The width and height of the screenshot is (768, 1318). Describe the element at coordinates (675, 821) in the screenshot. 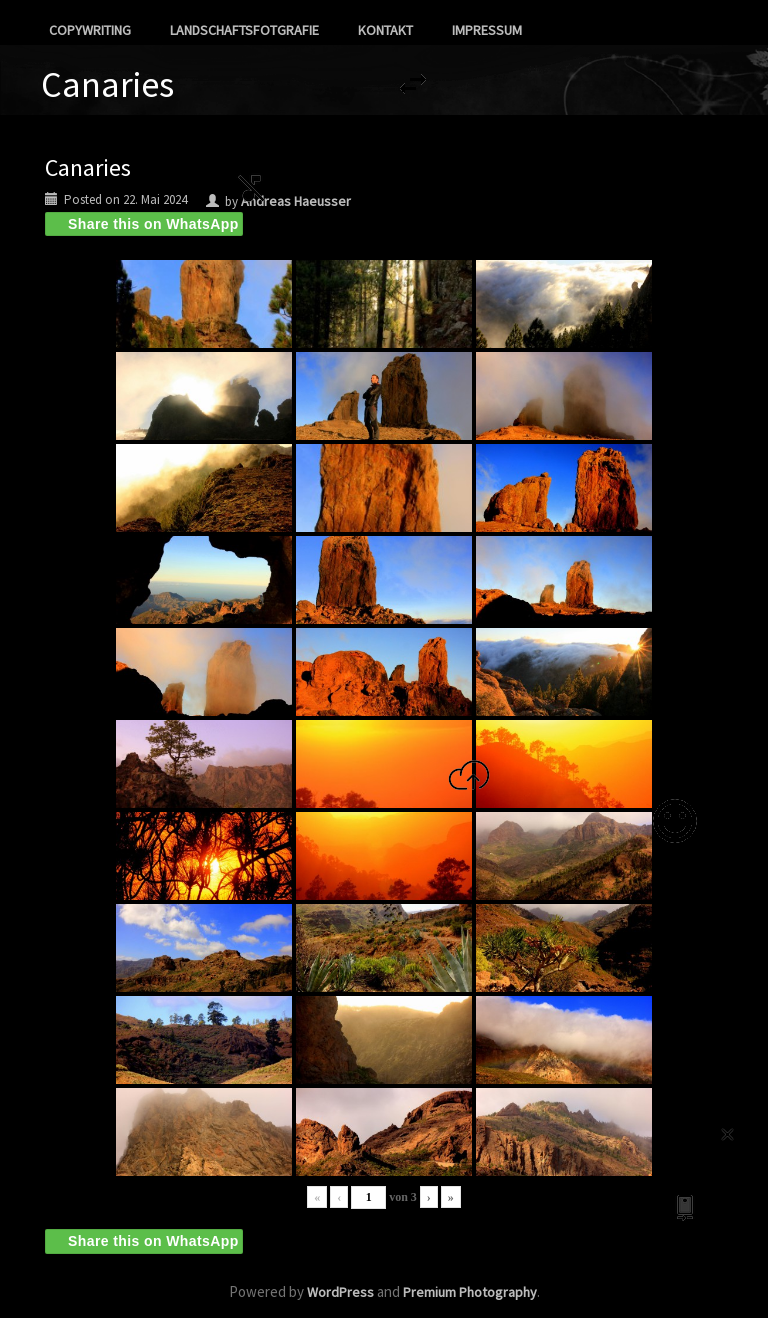

I see `set your mood or status` at that location.